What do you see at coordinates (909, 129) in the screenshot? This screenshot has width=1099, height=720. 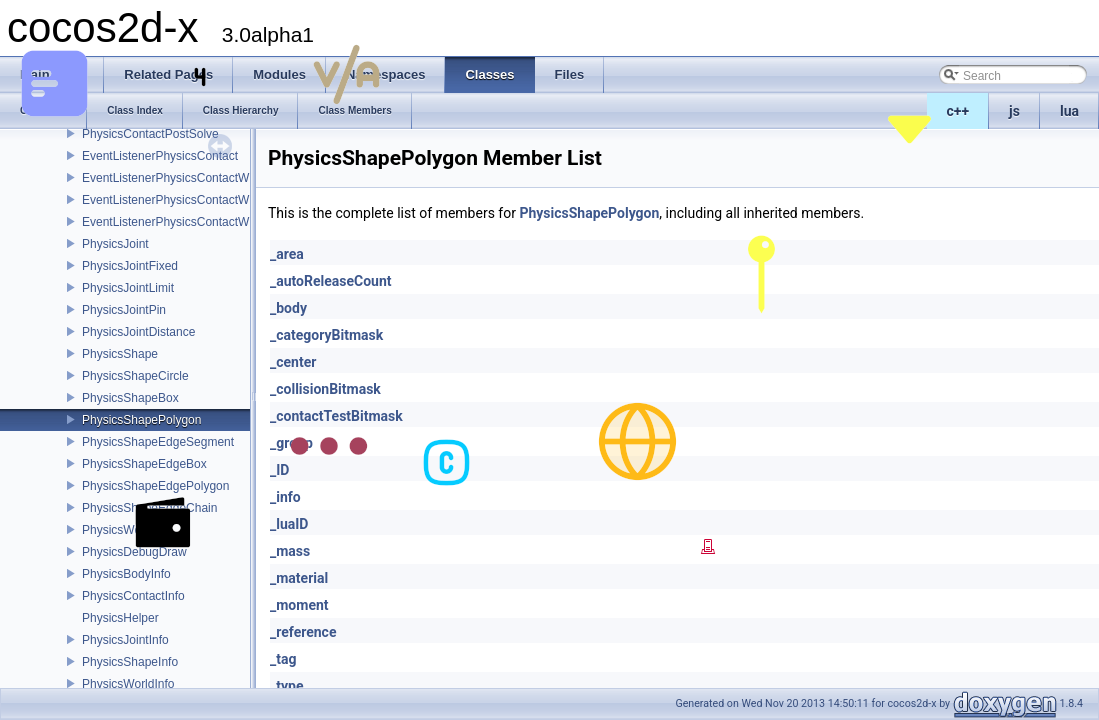 I see `expand a dropdown menu` at bounding box center [909, 129].